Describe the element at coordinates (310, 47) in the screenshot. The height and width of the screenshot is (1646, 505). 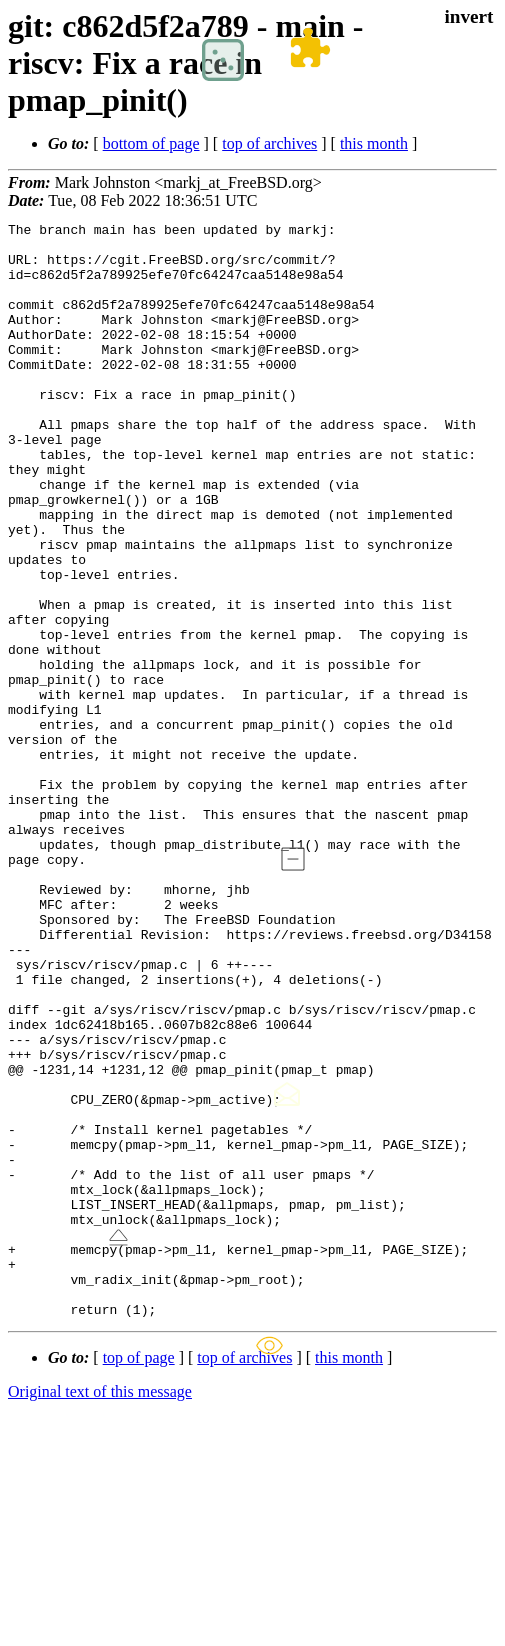
I see `access plugins or extensions` at that location.